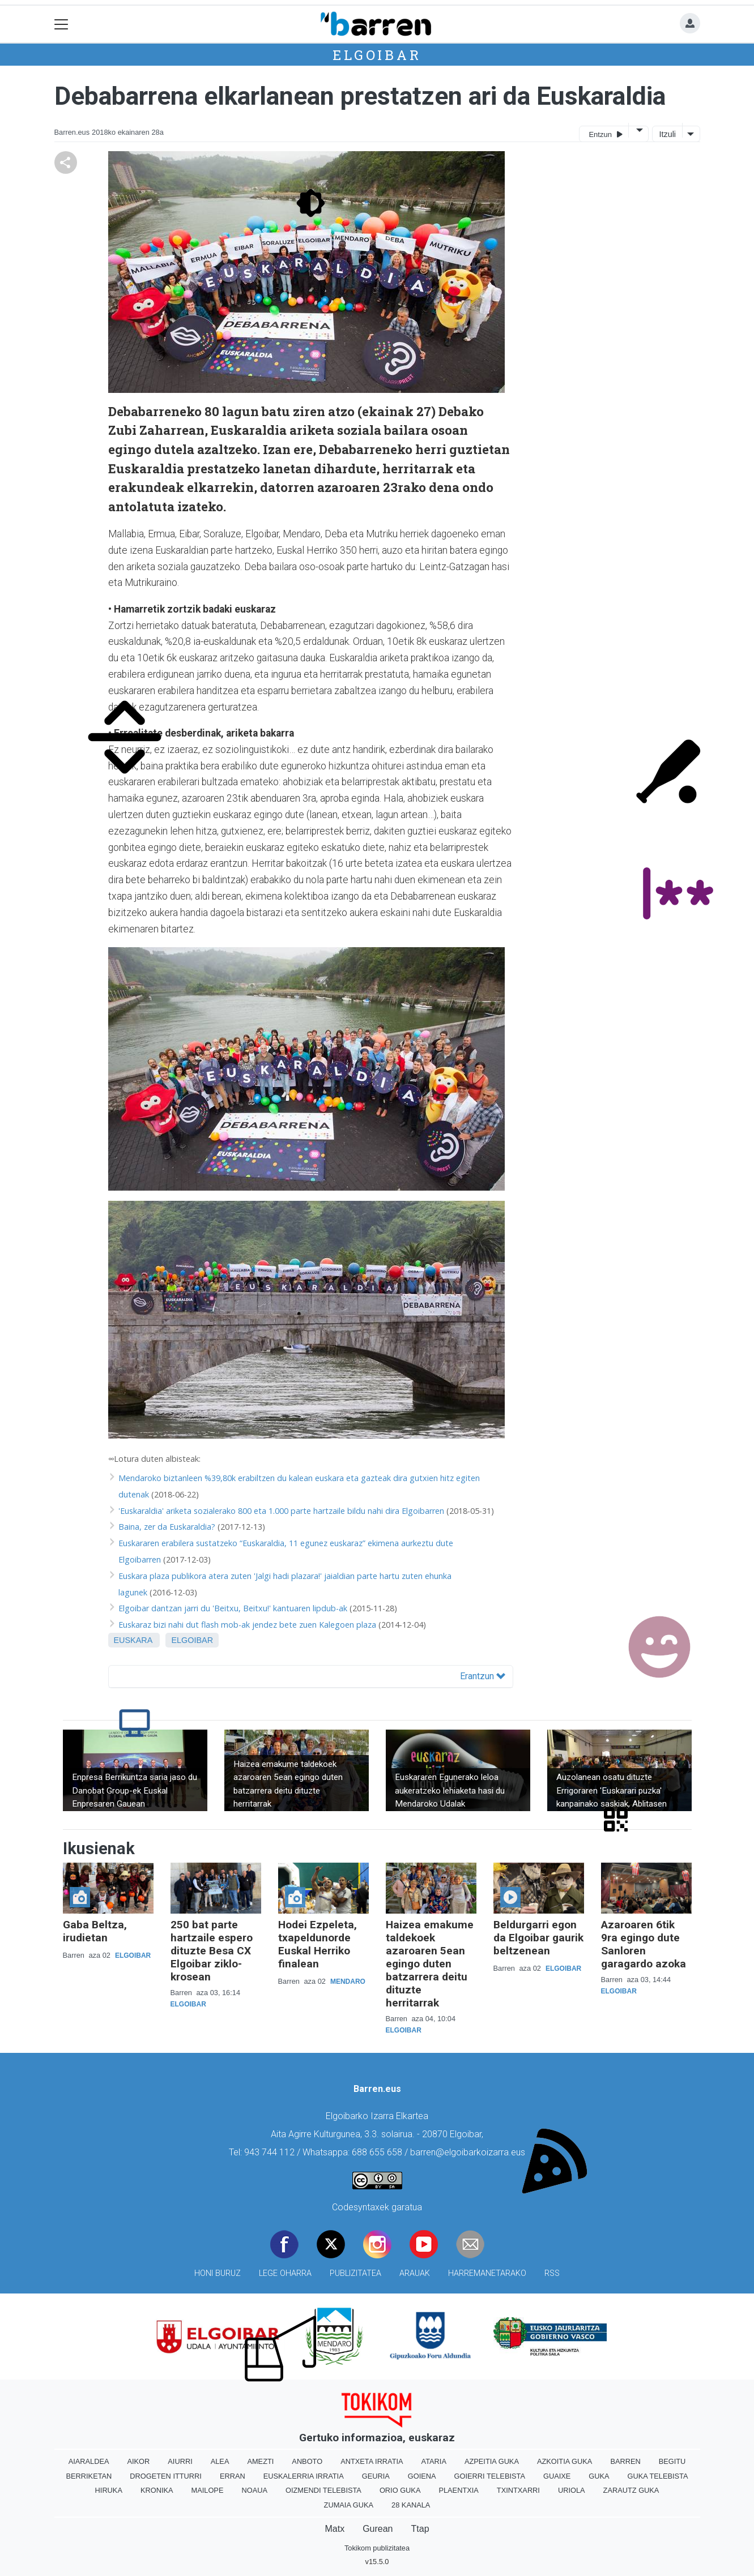 The image size is (754, 2576). Describe the element at coordinates (675, 893) in the screenshot. I see `enter or view password field` at that location.